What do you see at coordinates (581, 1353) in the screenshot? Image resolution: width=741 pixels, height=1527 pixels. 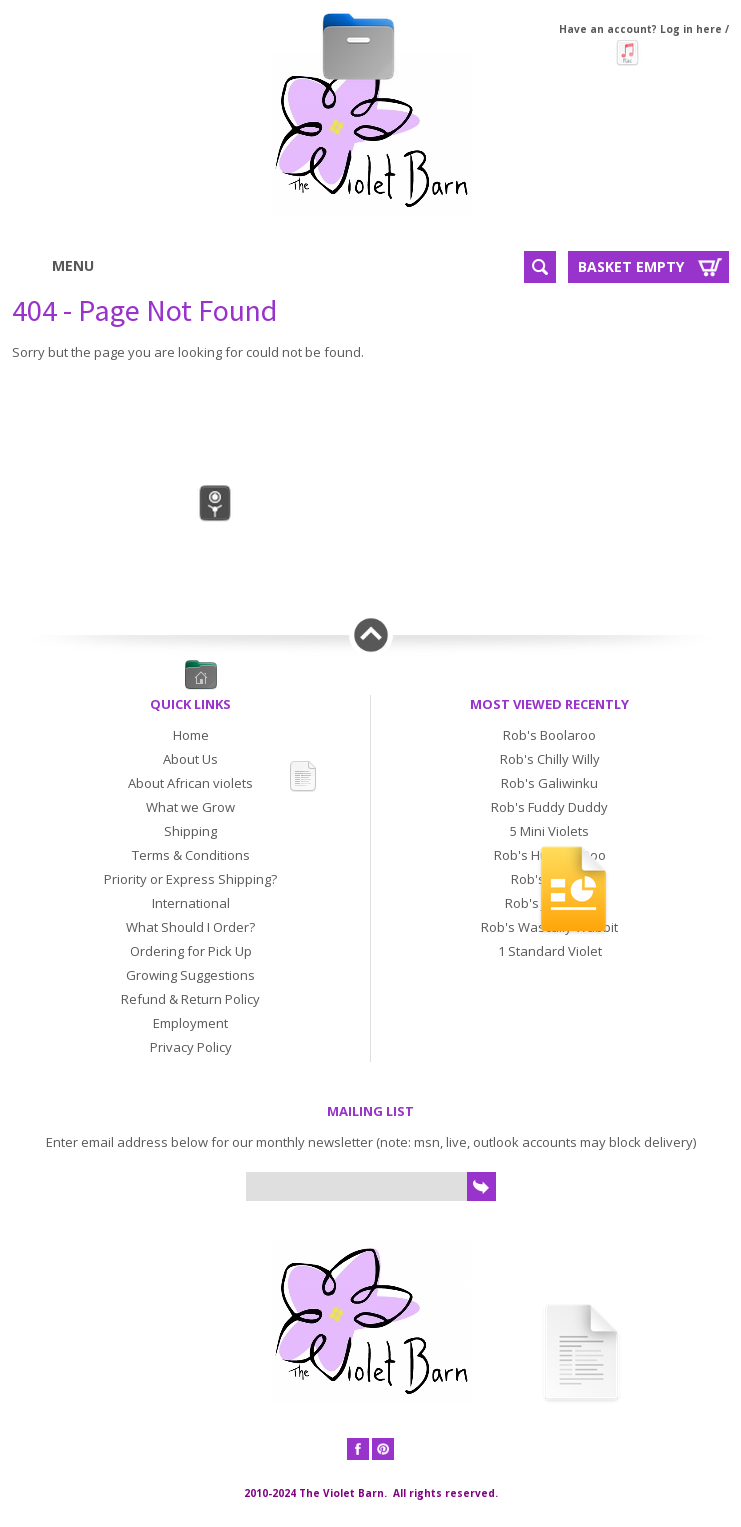 I see `a plain text file` at bounding box center [581, 1353].